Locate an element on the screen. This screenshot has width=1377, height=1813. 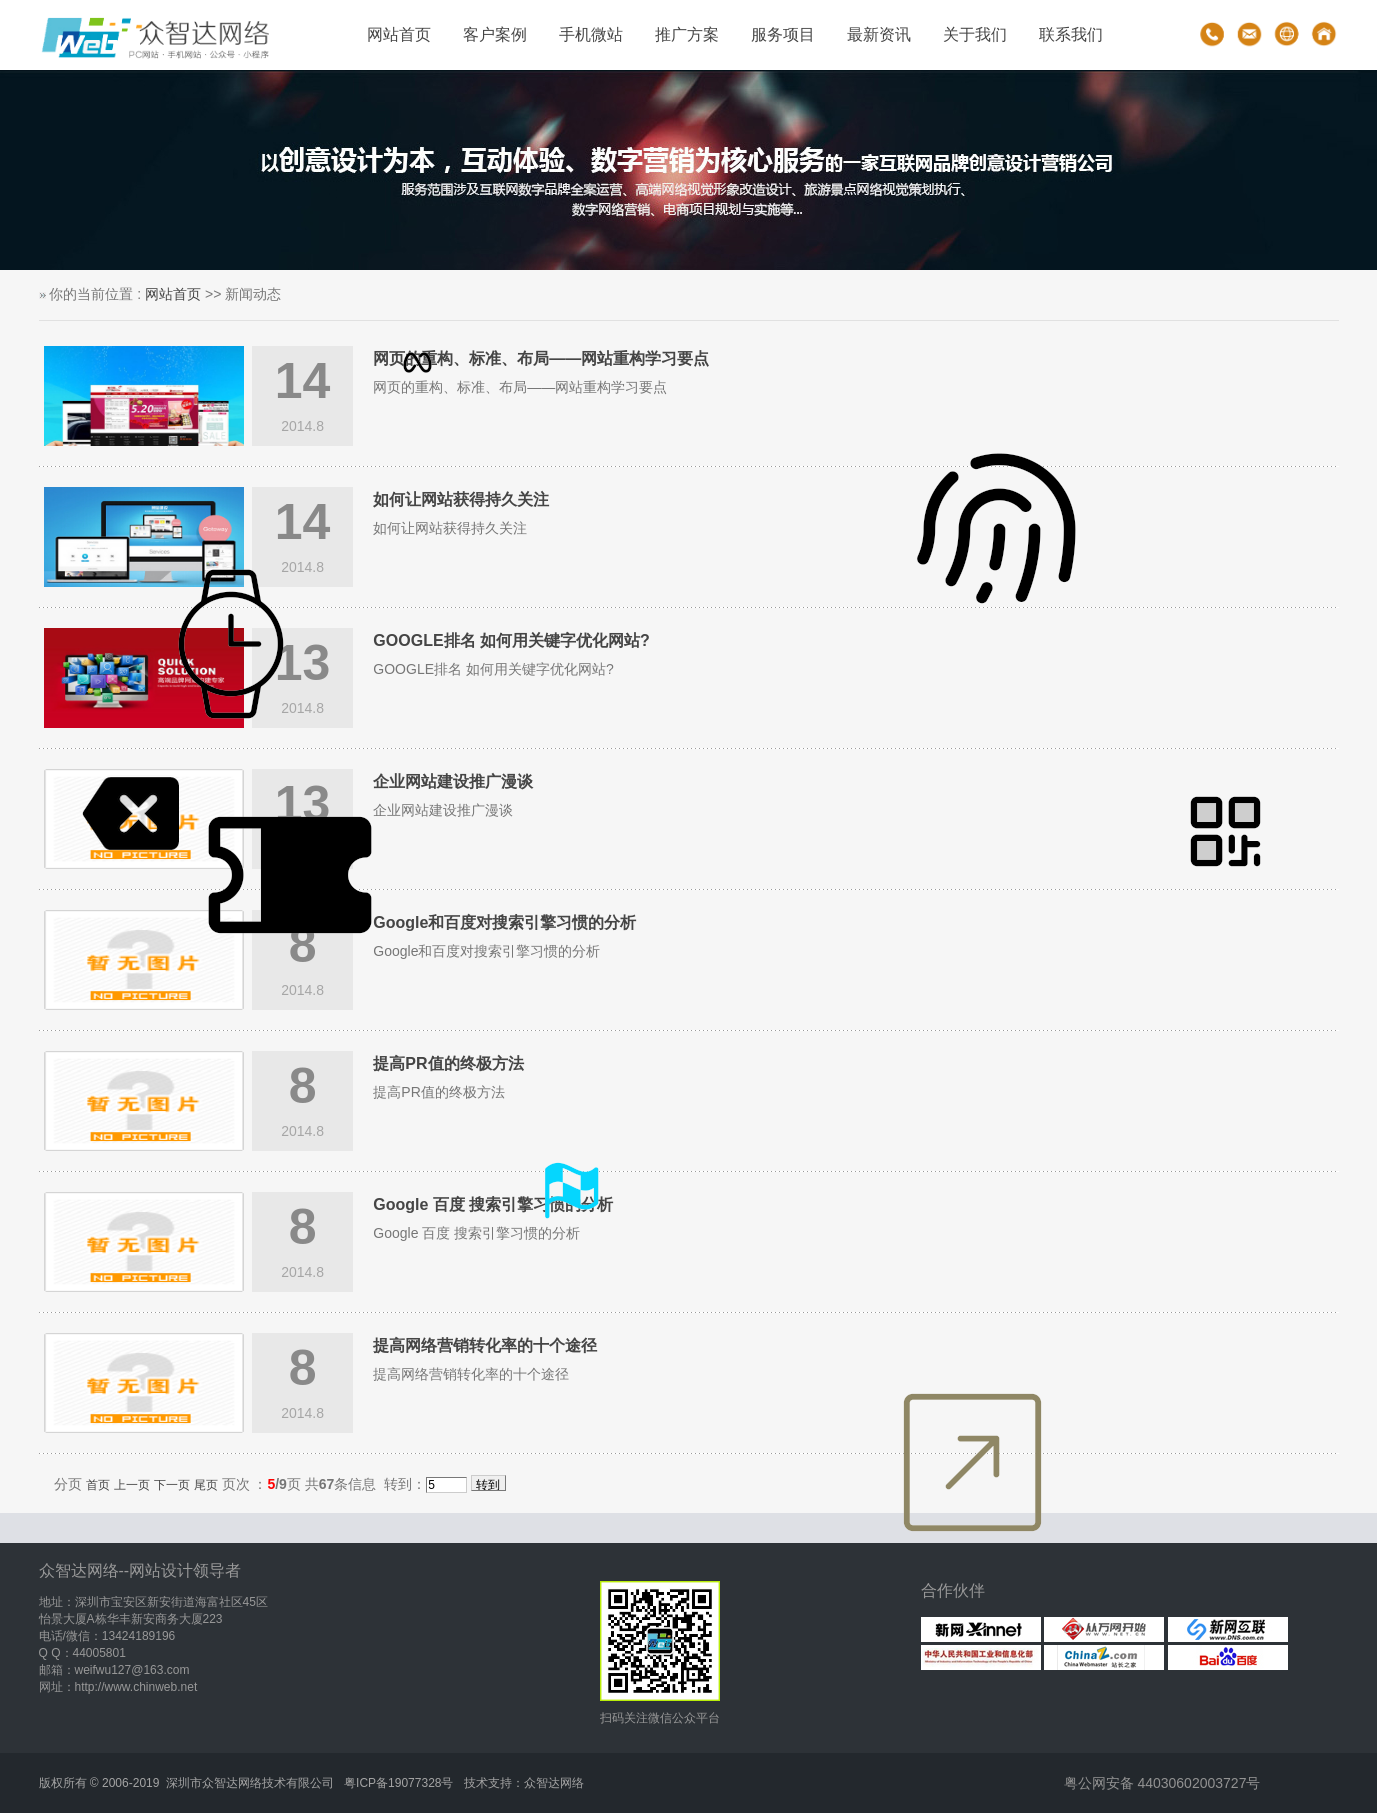
view your tickets or passes is located at coordinates (290, 875).